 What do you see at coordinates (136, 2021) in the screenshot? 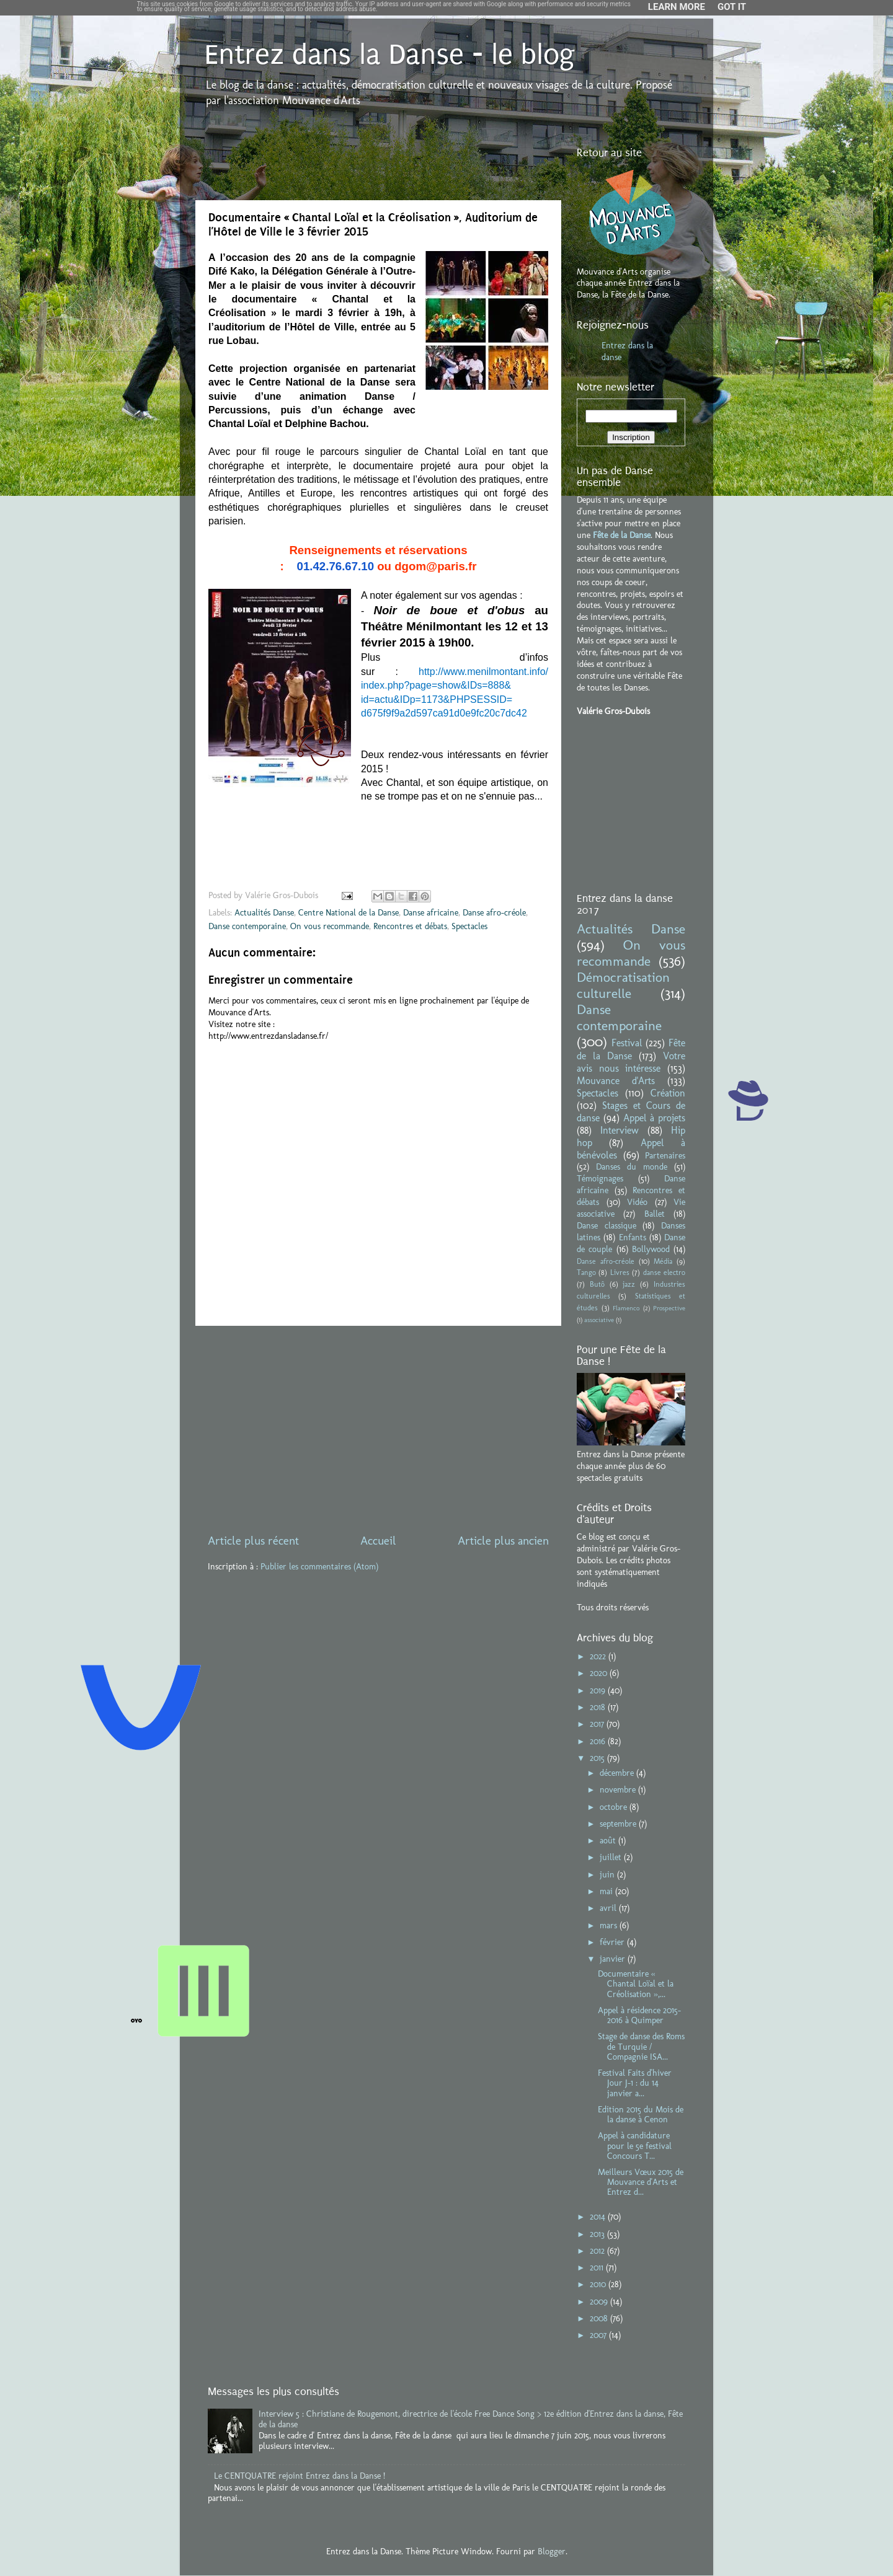
I see `open the OYO hotel booking app` at bounding box center [136, 2021].